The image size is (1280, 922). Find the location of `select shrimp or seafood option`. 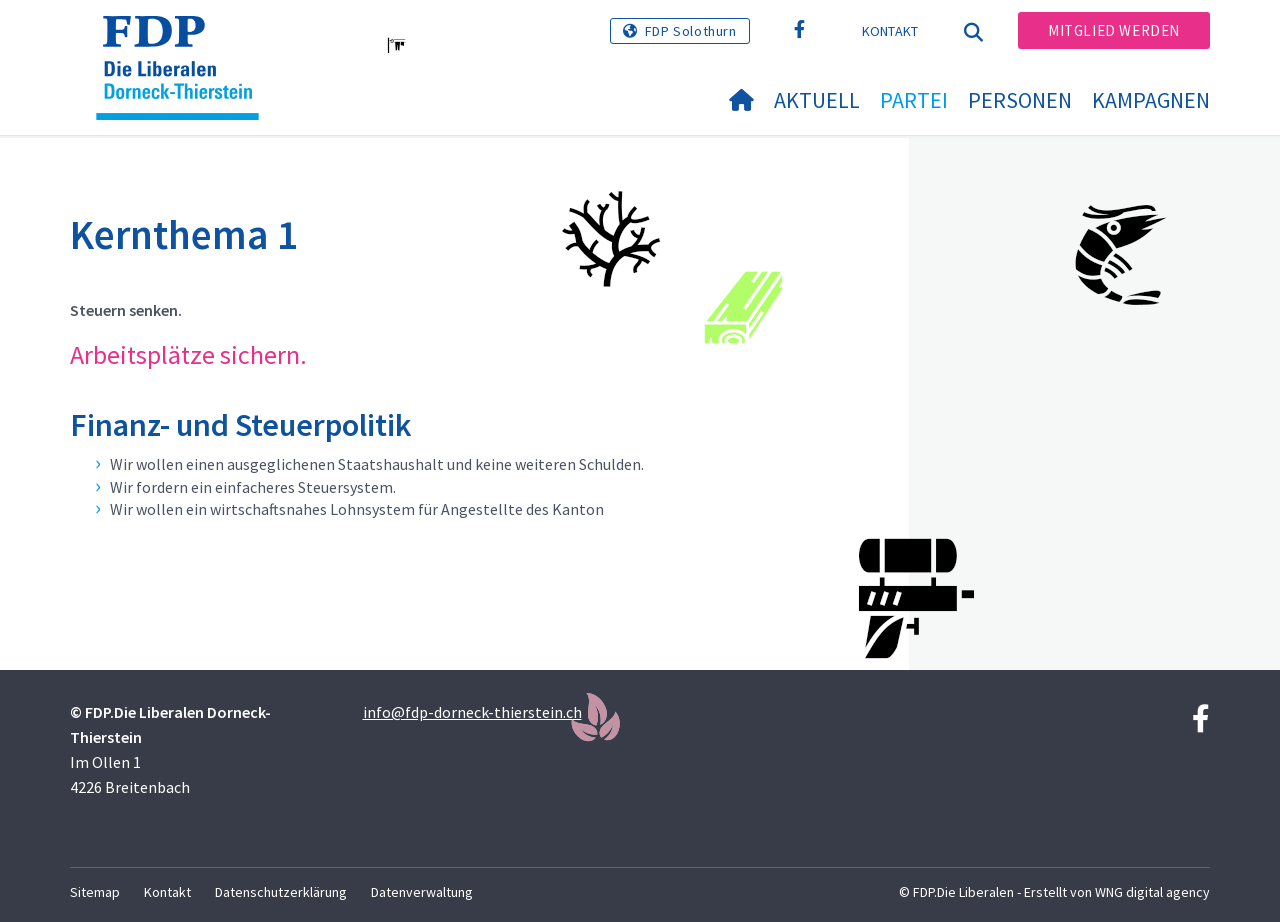

select shrimp or seafood option is located at coordinates (1121, 255).